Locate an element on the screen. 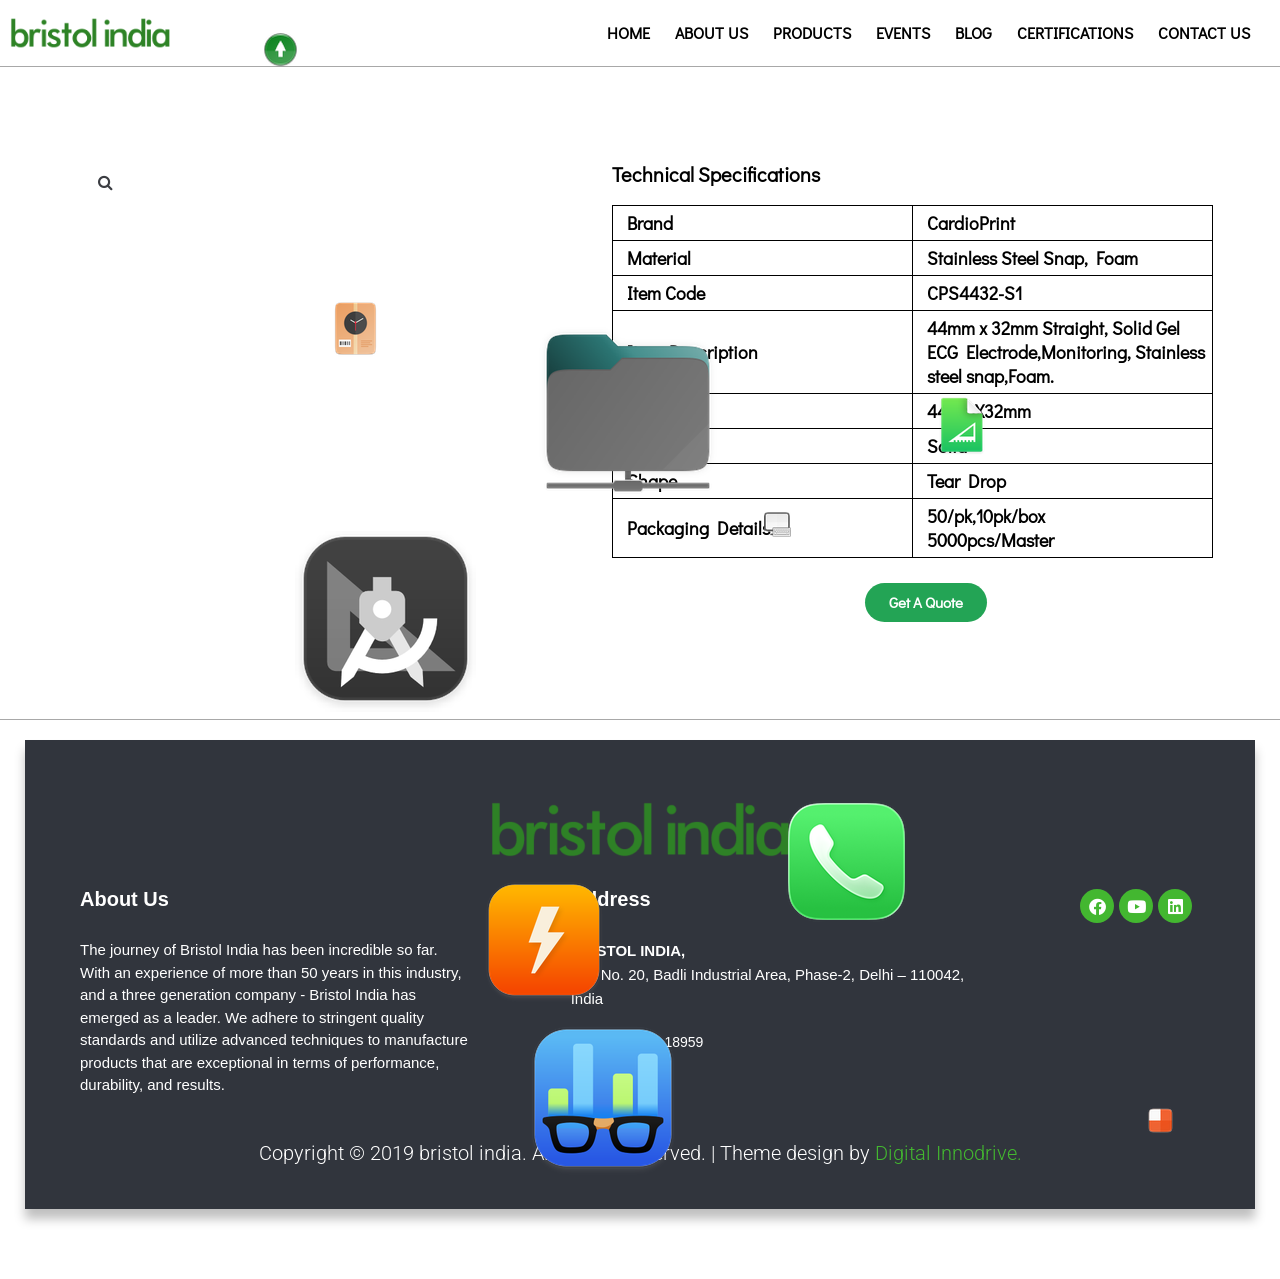  access computer or desktop settings is located at coordinates (777, 524).